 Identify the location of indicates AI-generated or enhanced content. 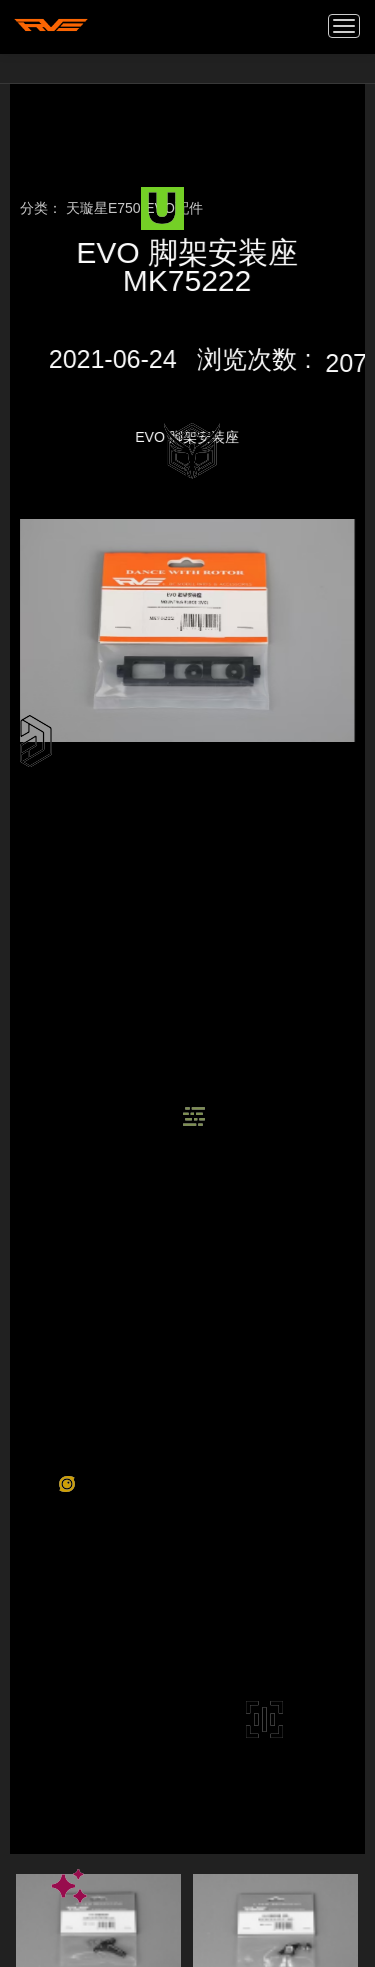
(70, 1886).